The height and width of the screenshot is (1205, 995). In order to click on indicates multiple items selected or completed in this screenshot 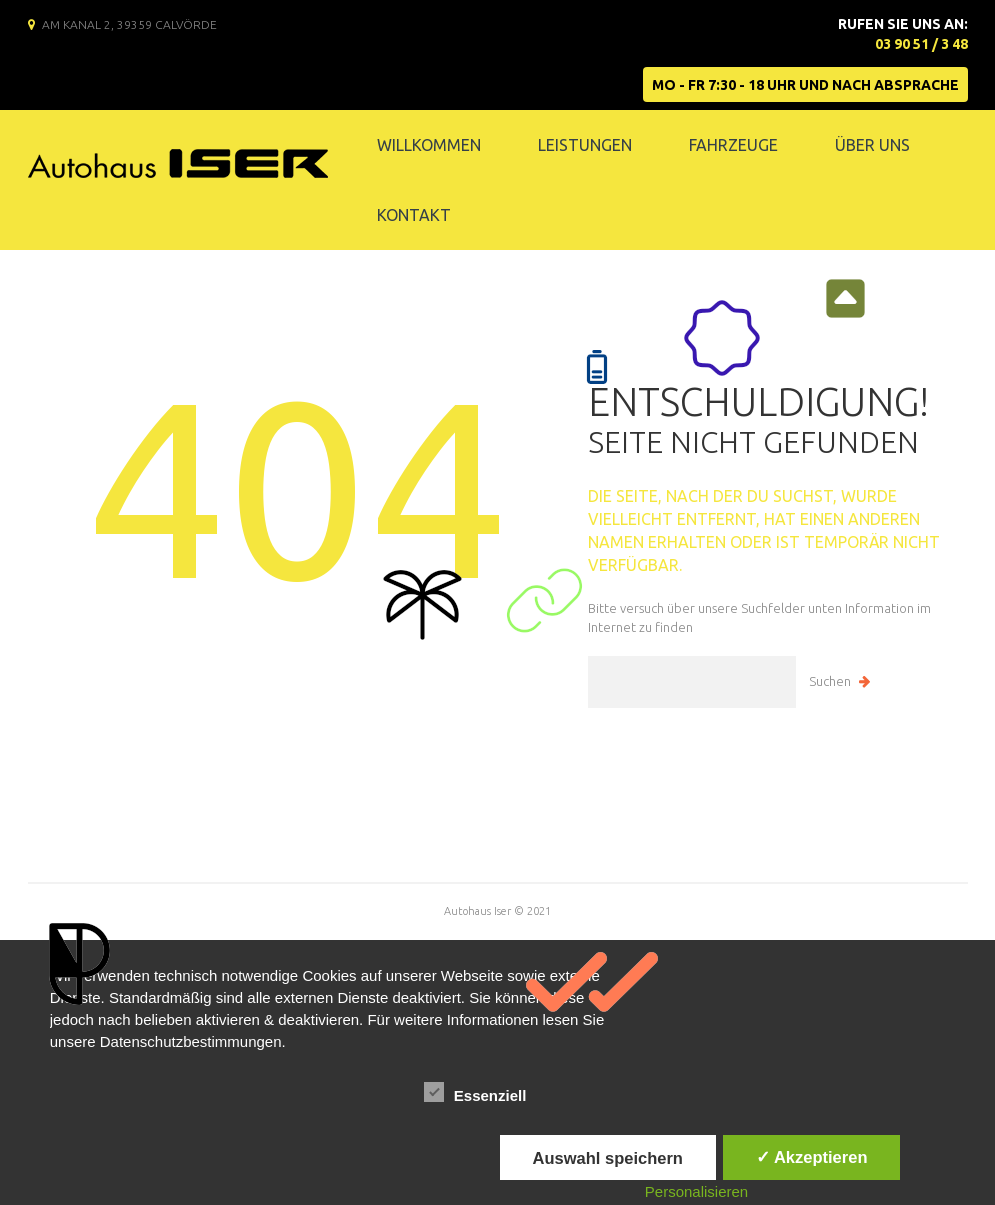, I will do `click(592, 984)`.